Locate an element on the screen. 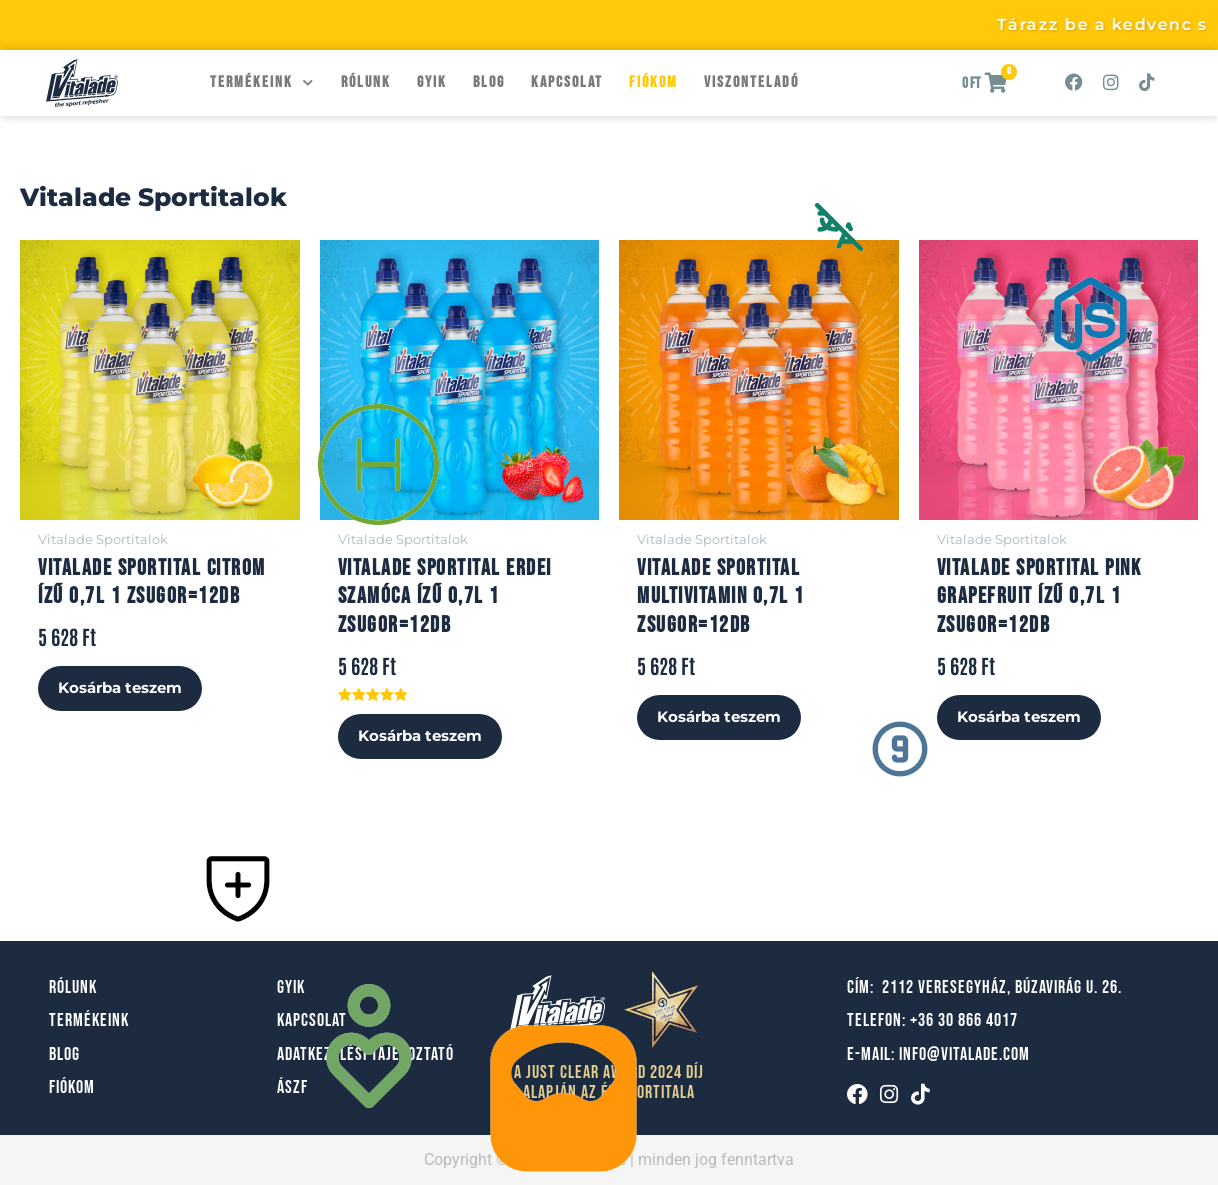  navigate to items starting with the letter H is located at coordinates (378, 464).